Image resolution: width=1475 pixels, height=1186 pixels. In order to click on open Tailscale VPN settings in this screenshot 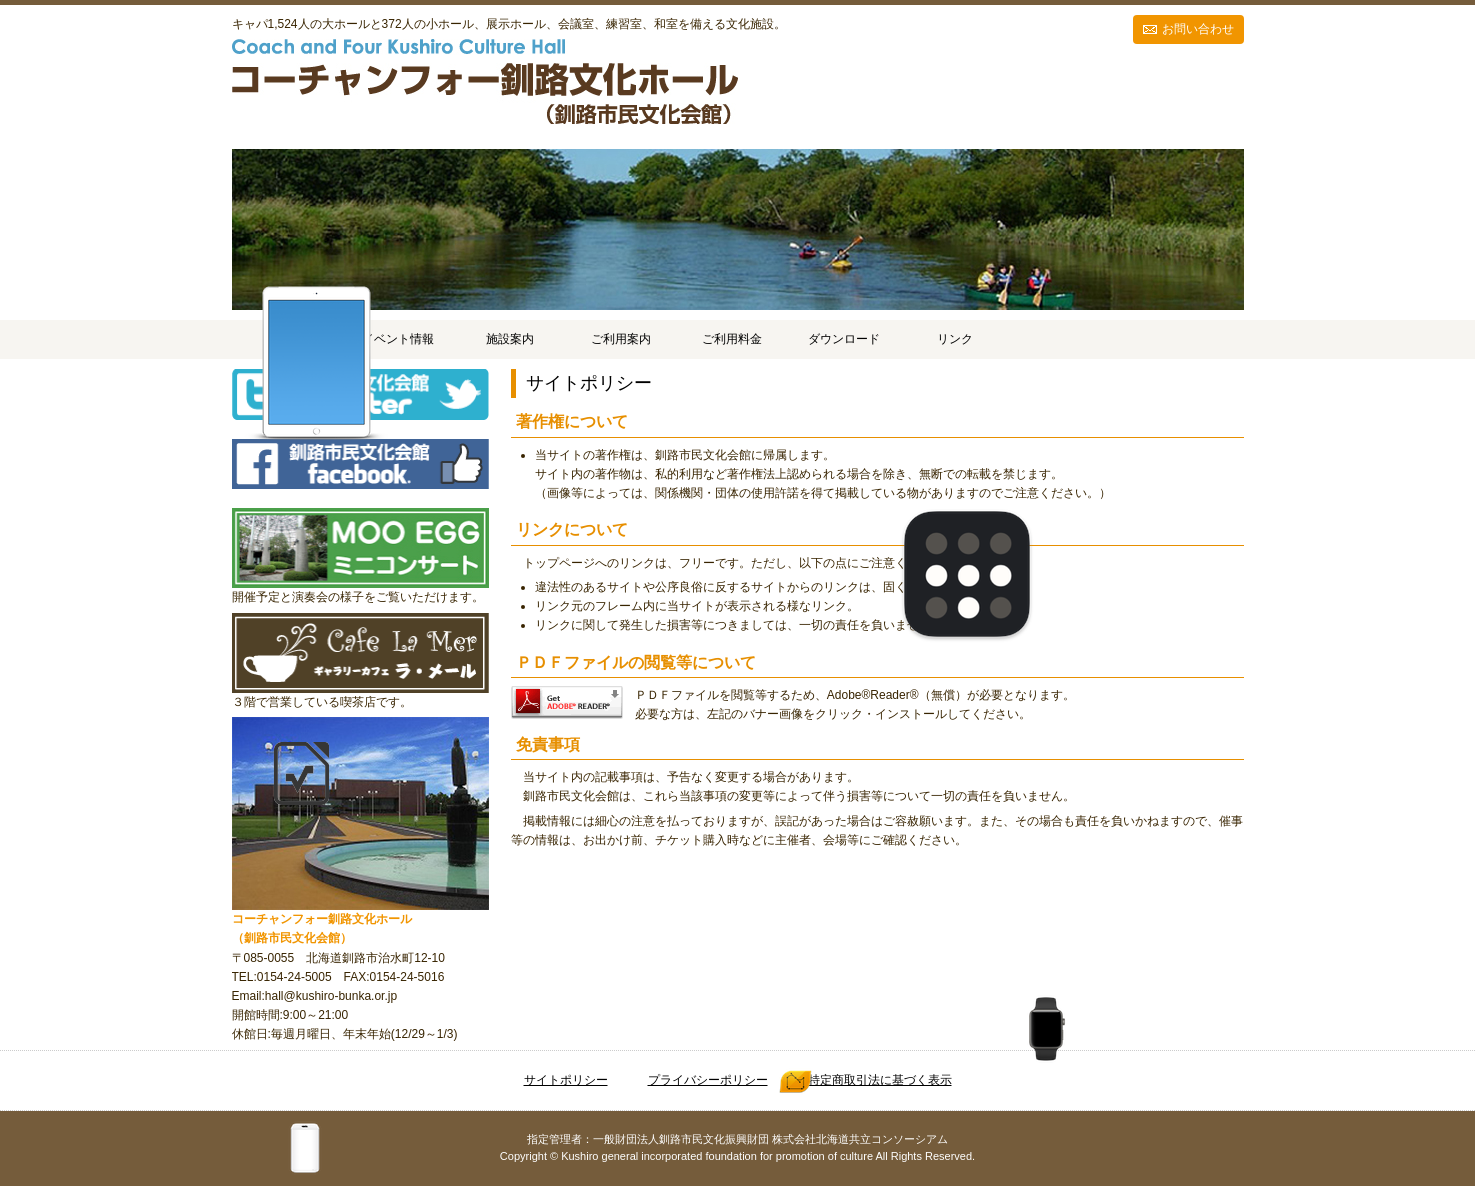, I will do `click(967, 574)`.